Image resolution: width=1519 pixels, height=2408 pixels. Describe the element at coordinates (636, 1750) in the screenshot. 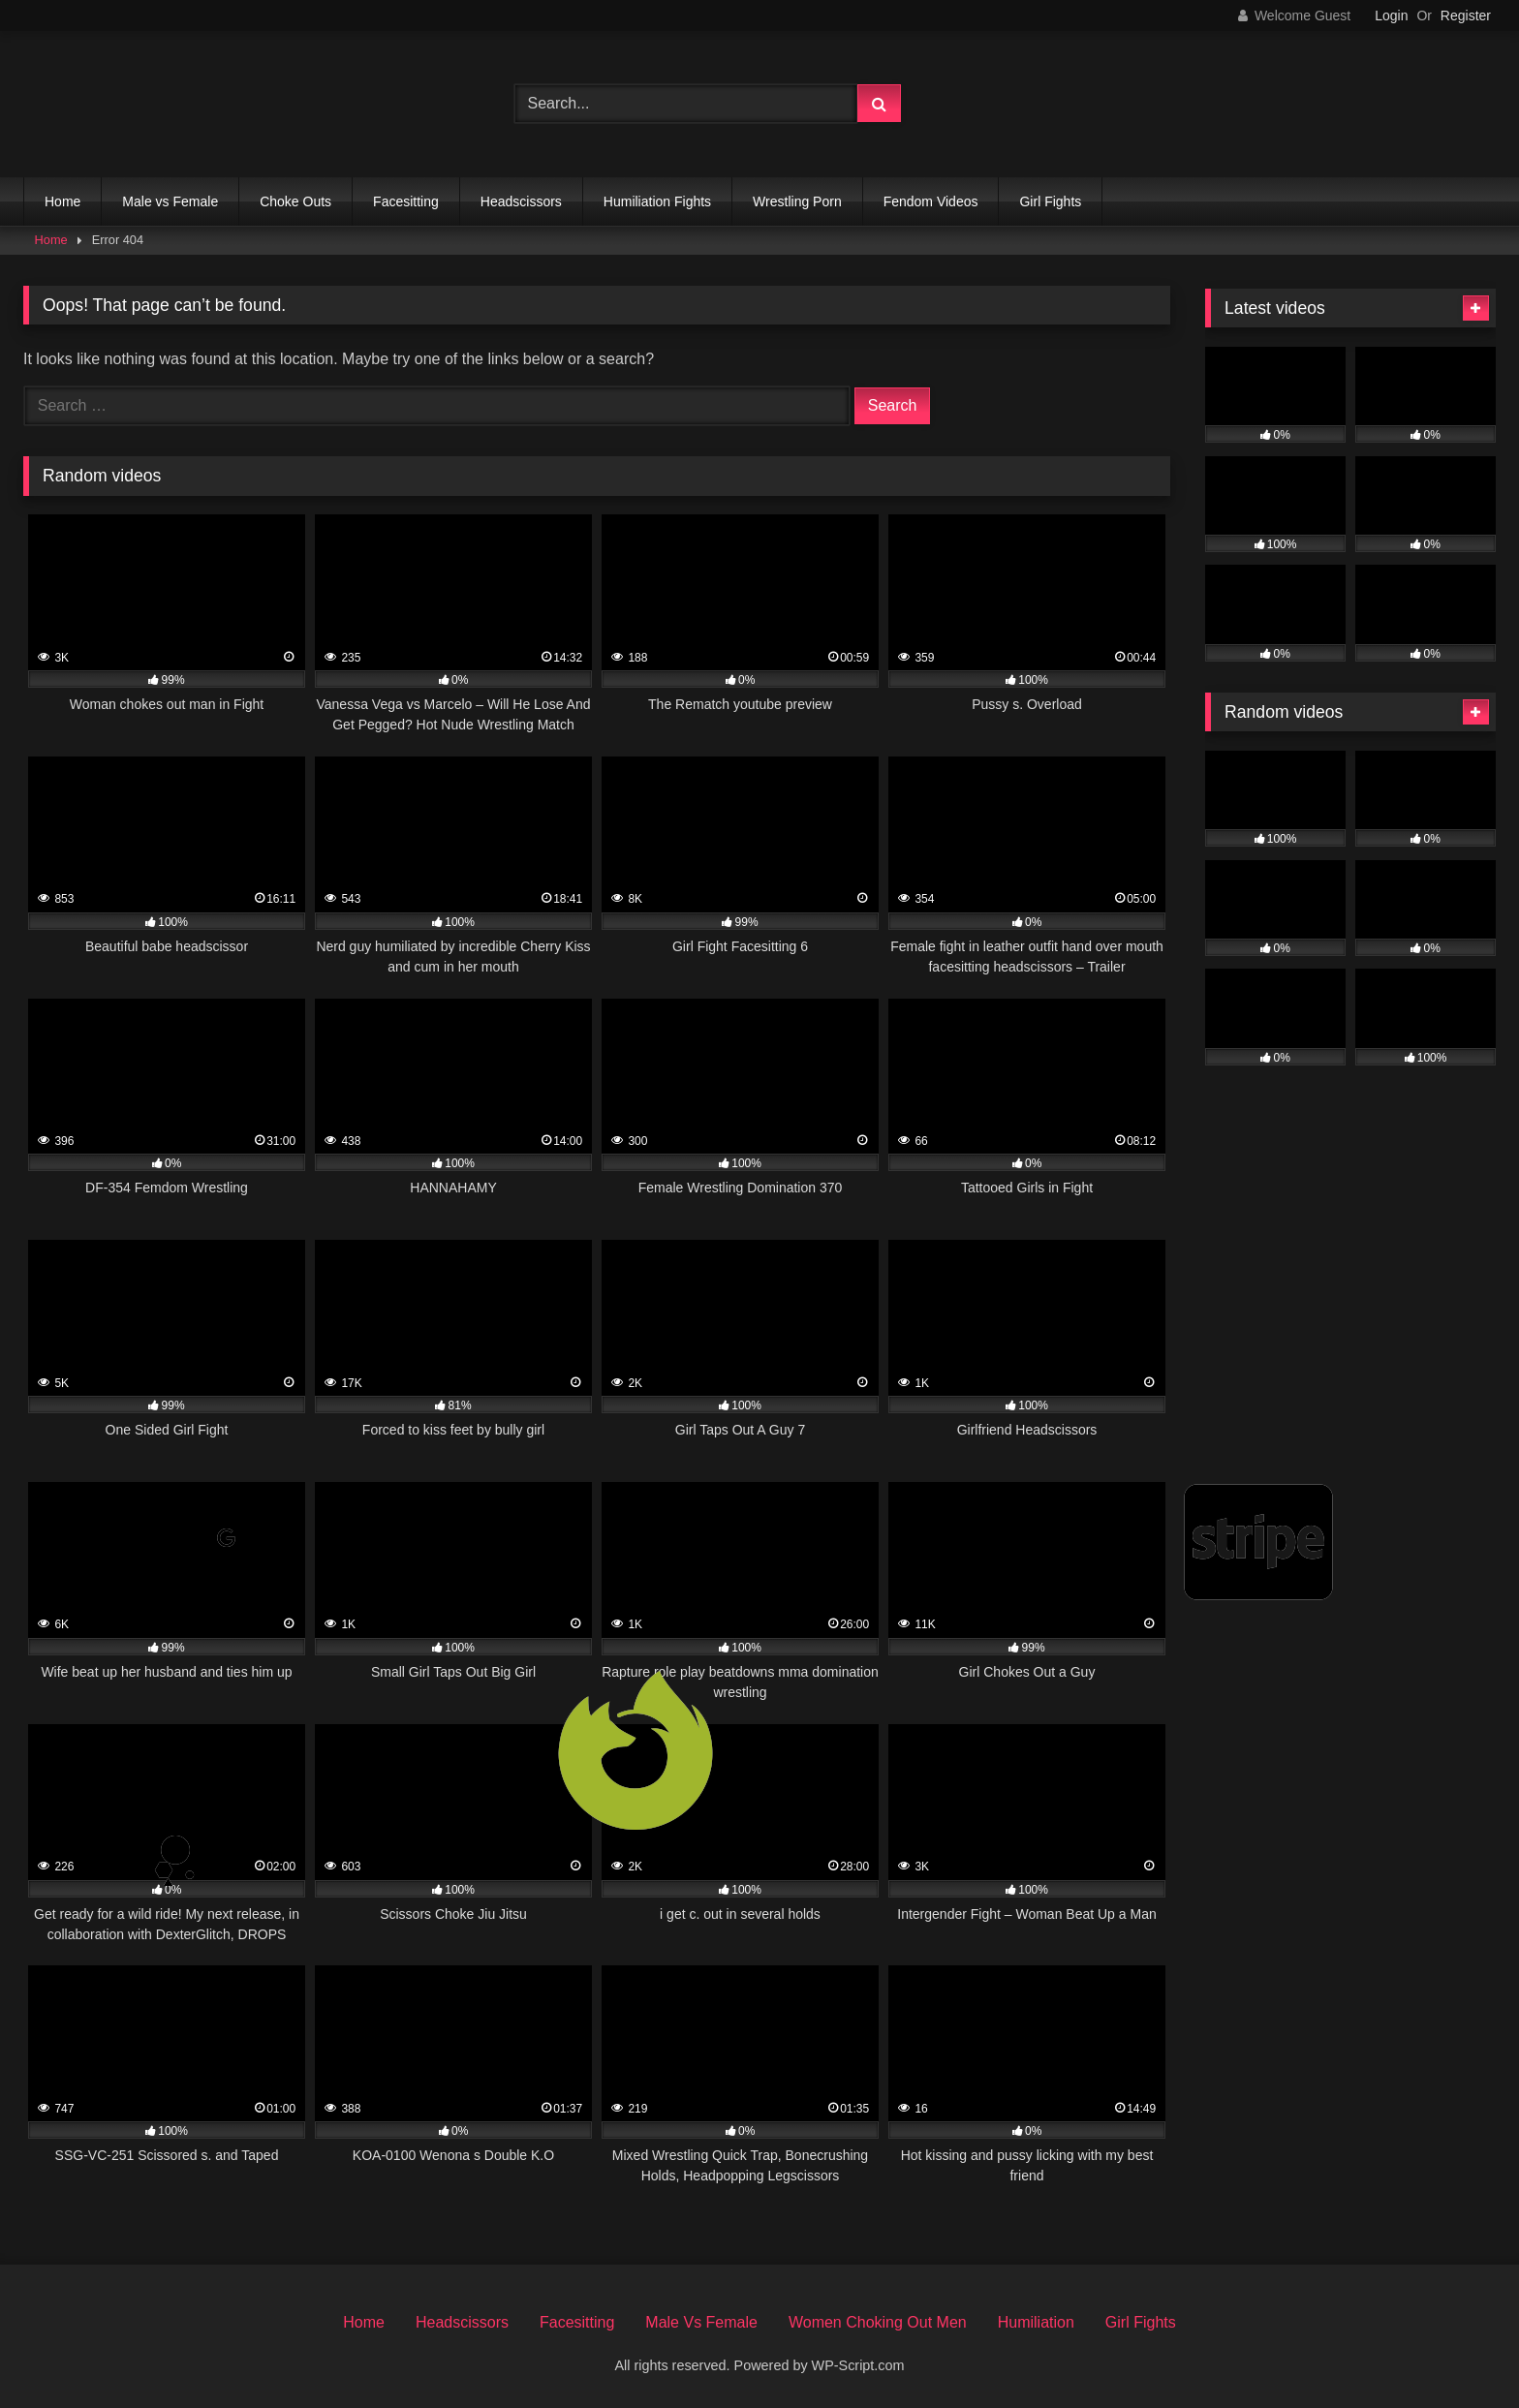

I see `open Firefox browser` at that location.